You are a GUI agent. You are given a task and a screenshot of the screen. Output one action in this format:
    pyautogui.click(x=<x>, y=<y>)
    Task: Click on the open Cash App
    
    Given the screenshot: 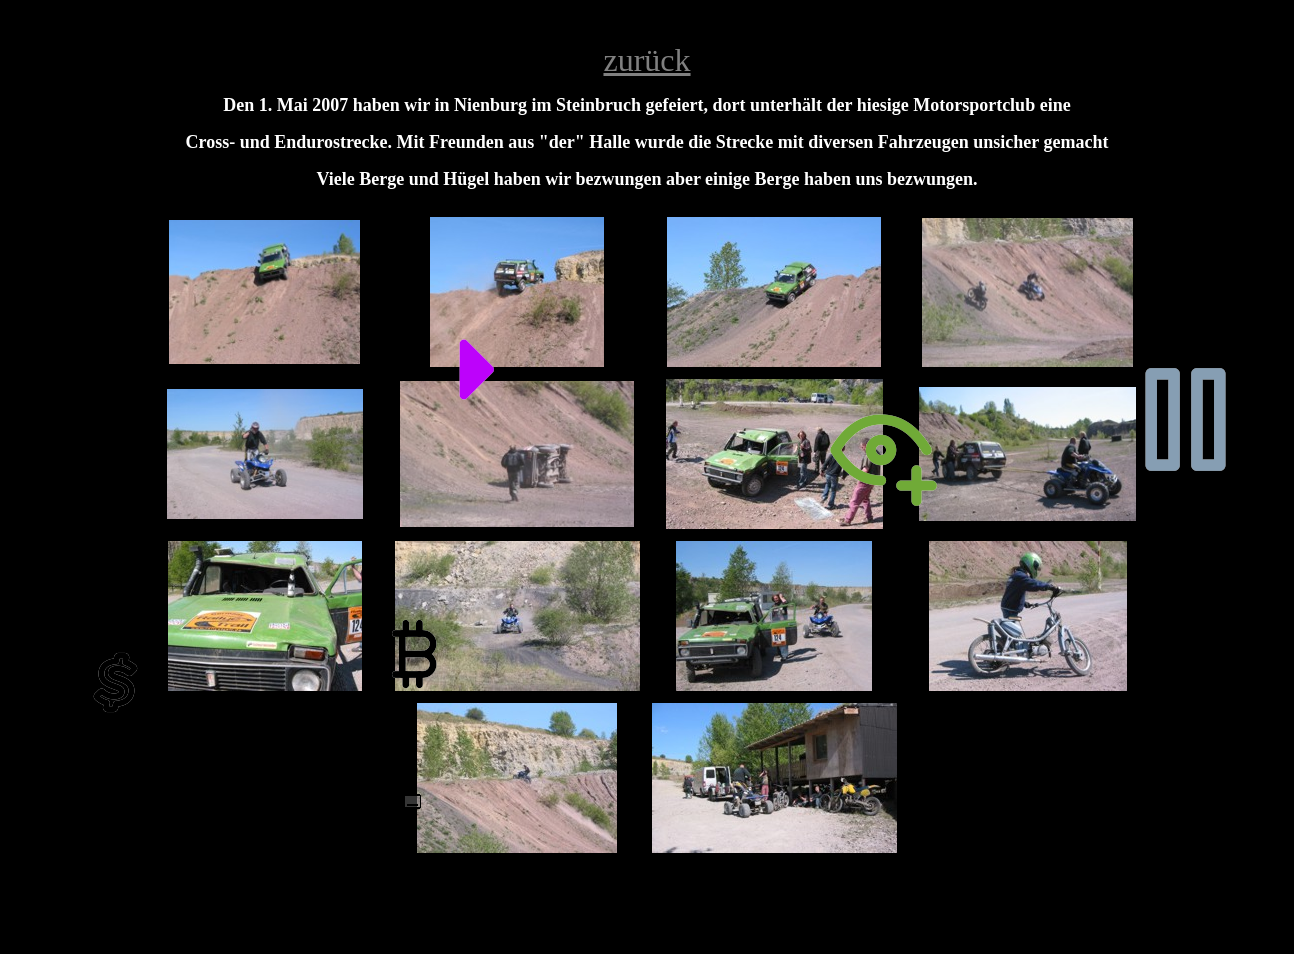 What is the action you would take?
    pyautogui.click(x=115, y=682)
    